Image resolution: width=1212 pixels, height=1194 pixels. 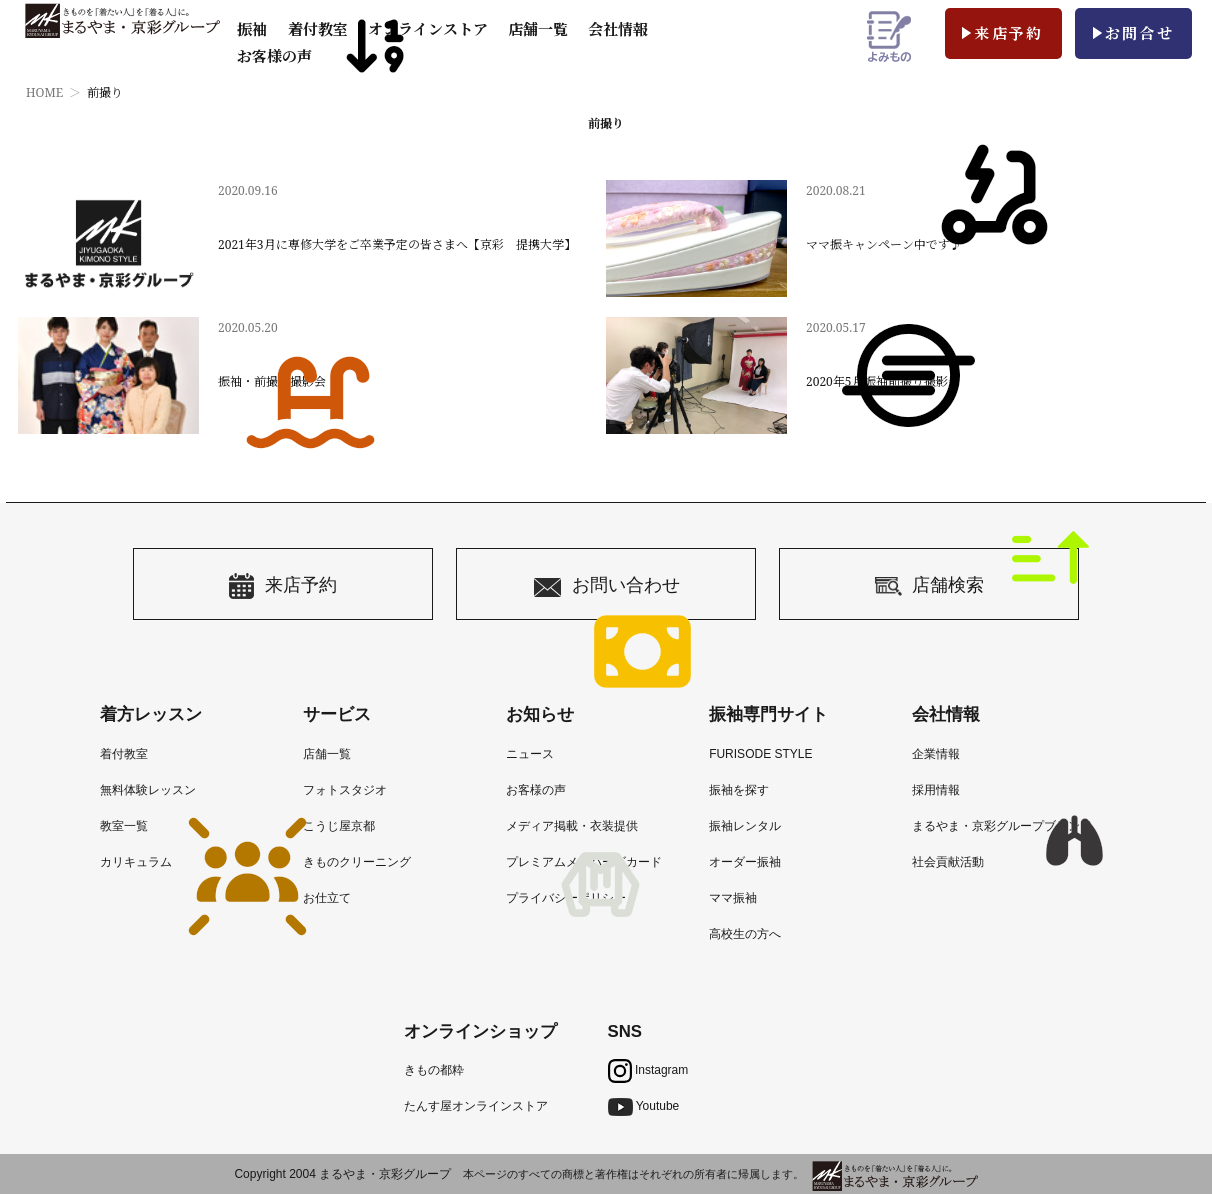 What do you see at coordinates (310, 402) in the screenshot?
I see `access pool or swimming facilities` at bounding box center [310, 402].